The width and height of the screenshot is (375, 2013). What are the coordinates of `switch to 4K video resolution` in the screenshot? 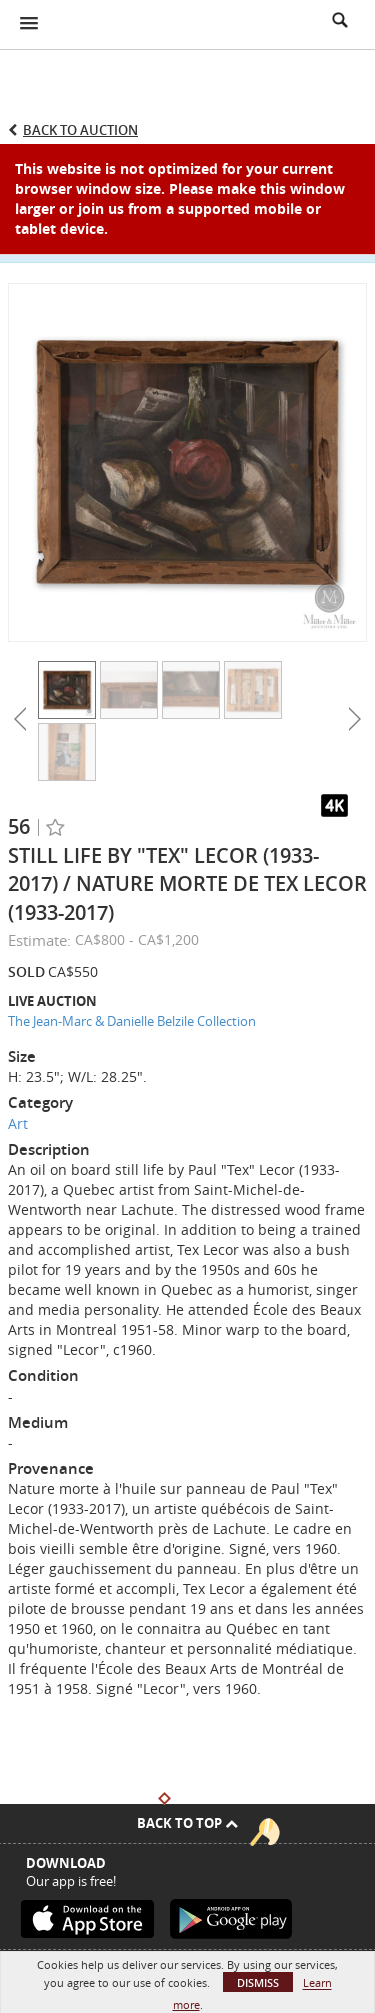 It's located at (334, 805).